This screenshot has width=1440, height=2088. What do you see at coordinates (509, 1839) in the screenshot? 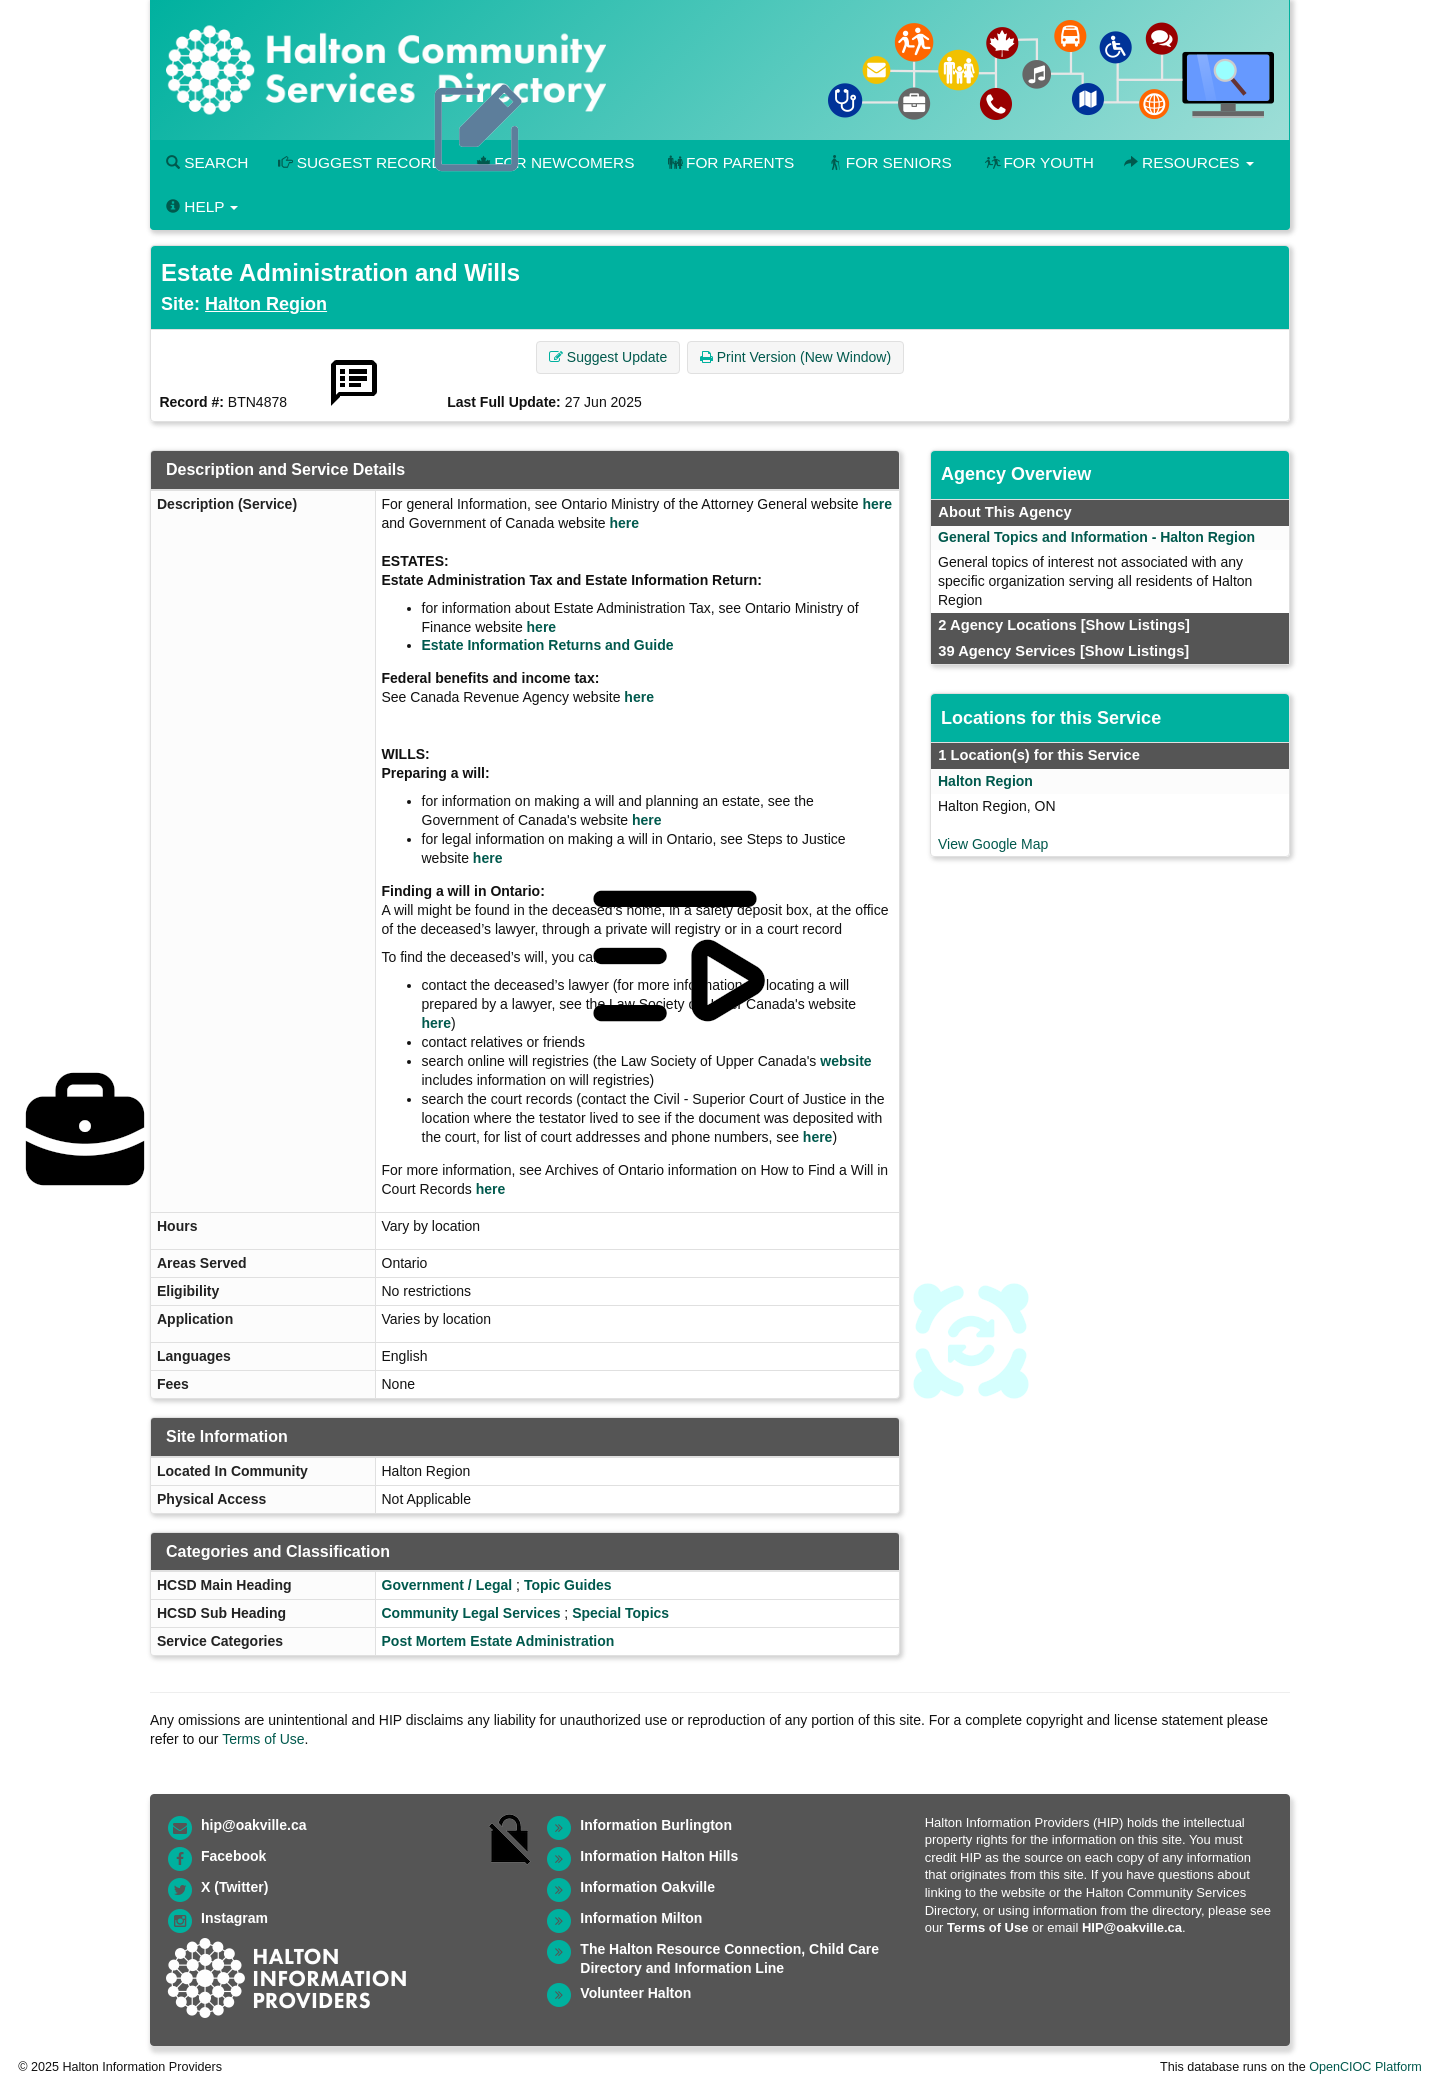
I see `indicates connection is not encrypted or secure` at bounding box center [509, 1839].